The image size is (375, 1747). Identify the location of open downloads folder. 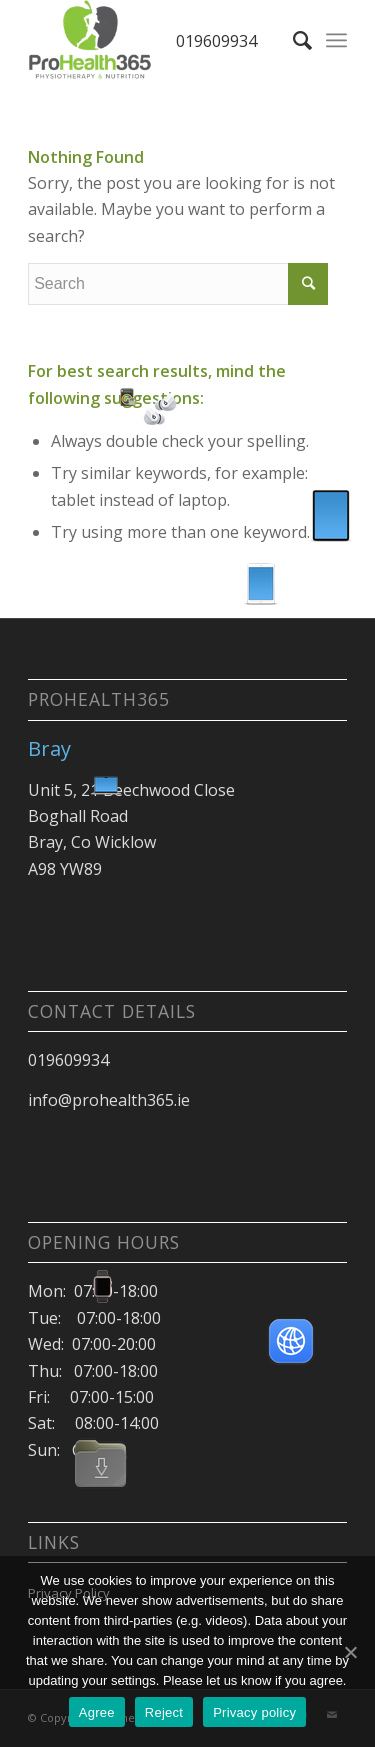
(100, 1463).